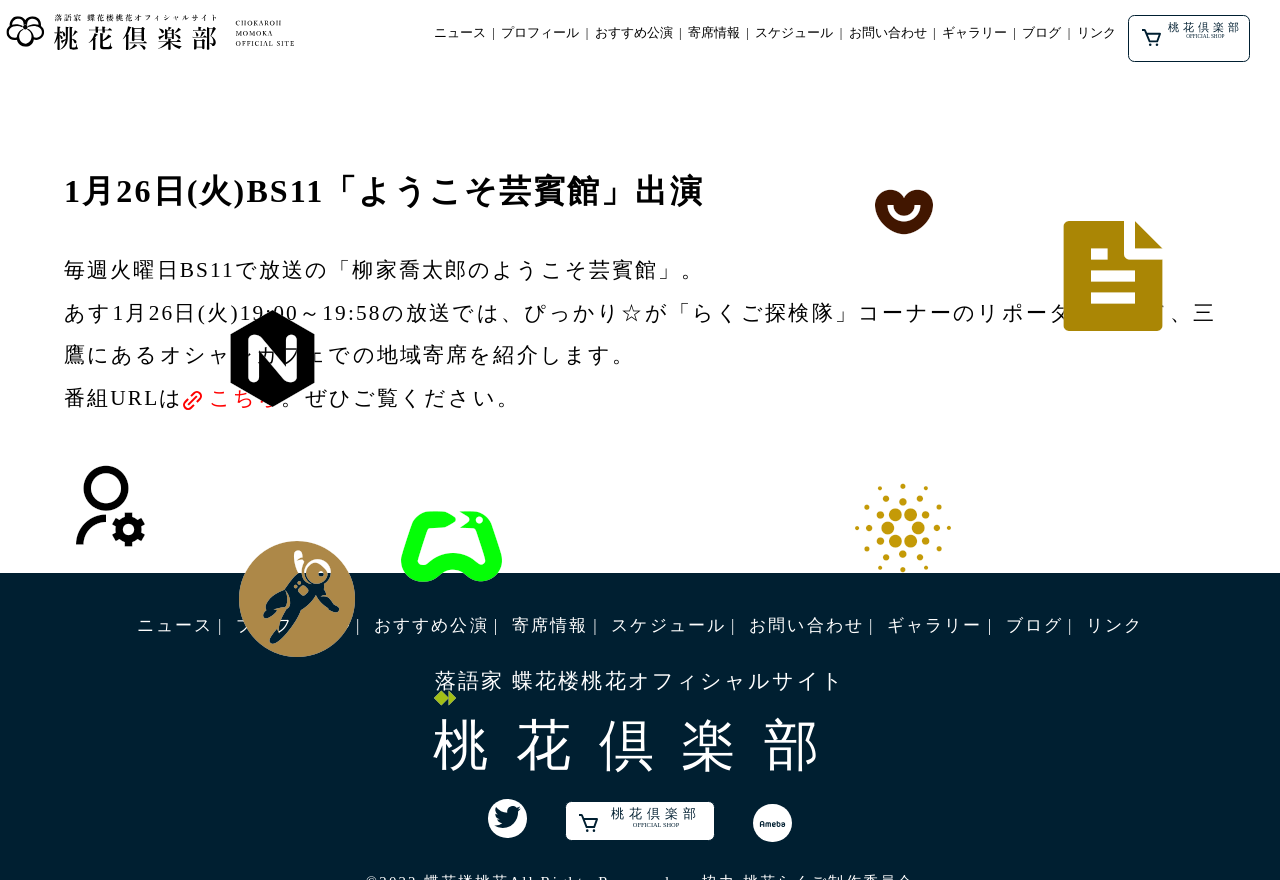 This screenshot has height=880, width=1280. I want to click on cardano cryptocurrency logo, so click(903, 528).